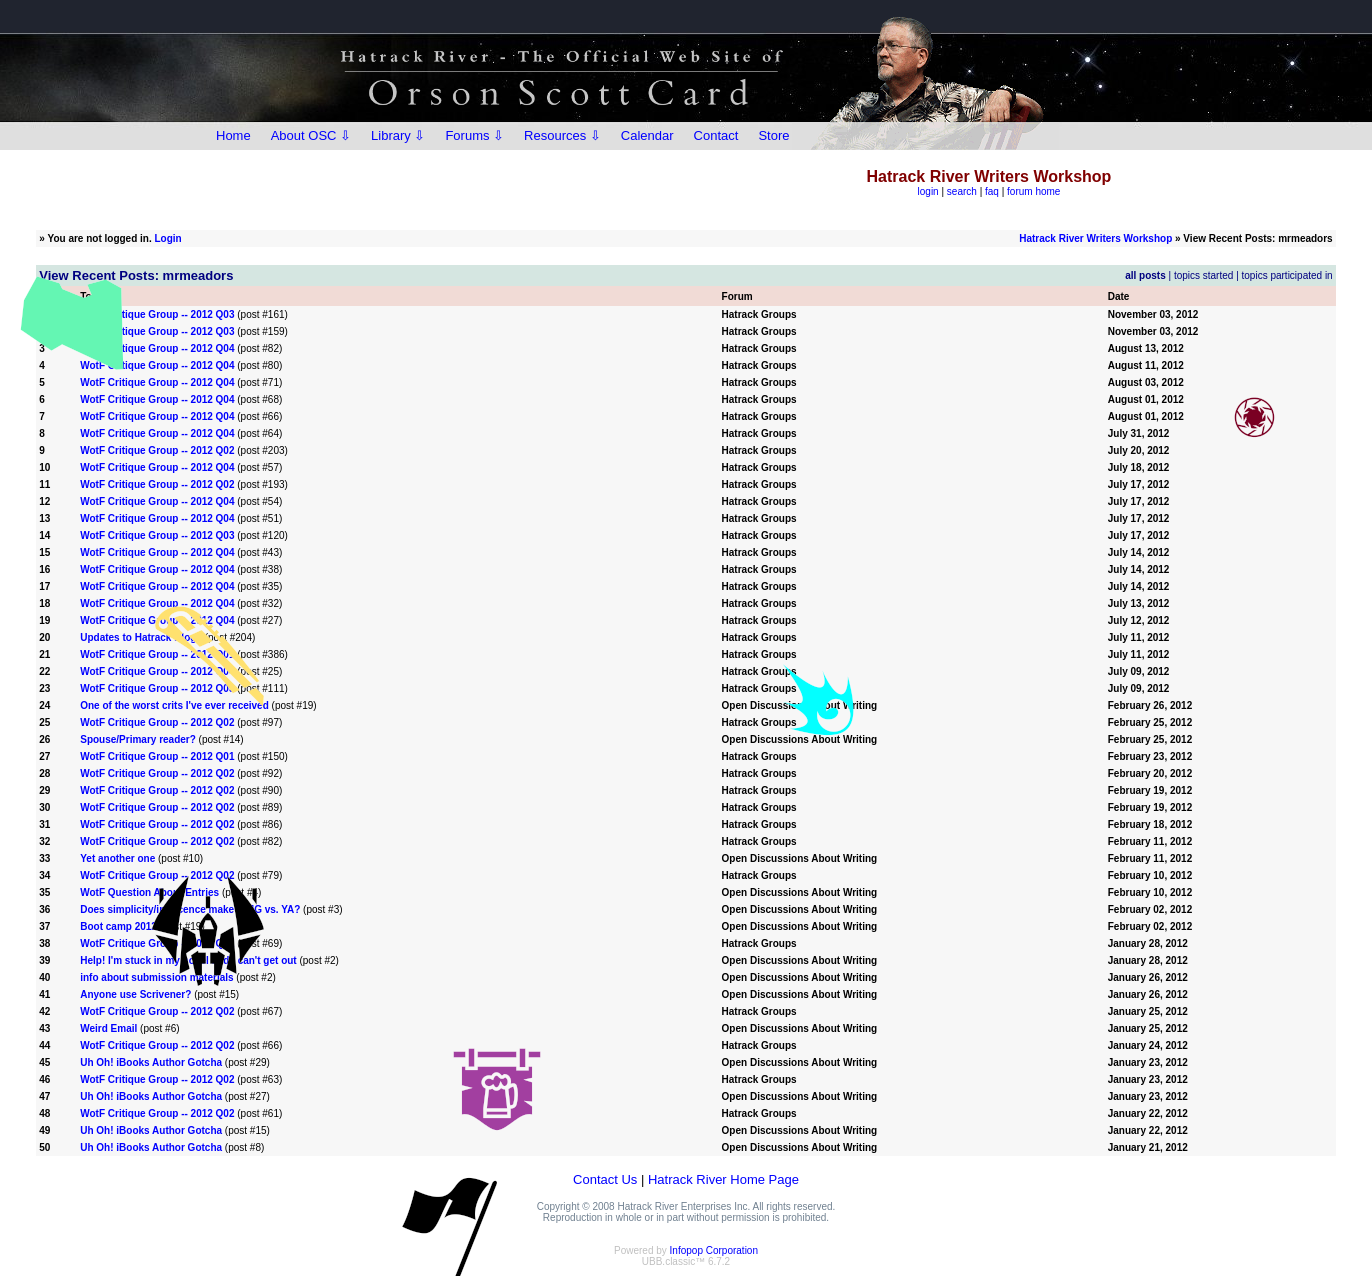  What do you see at coordinates (208, 931) in the screenshot?
I see `launch space combat game` at bounding box center [208, 931].